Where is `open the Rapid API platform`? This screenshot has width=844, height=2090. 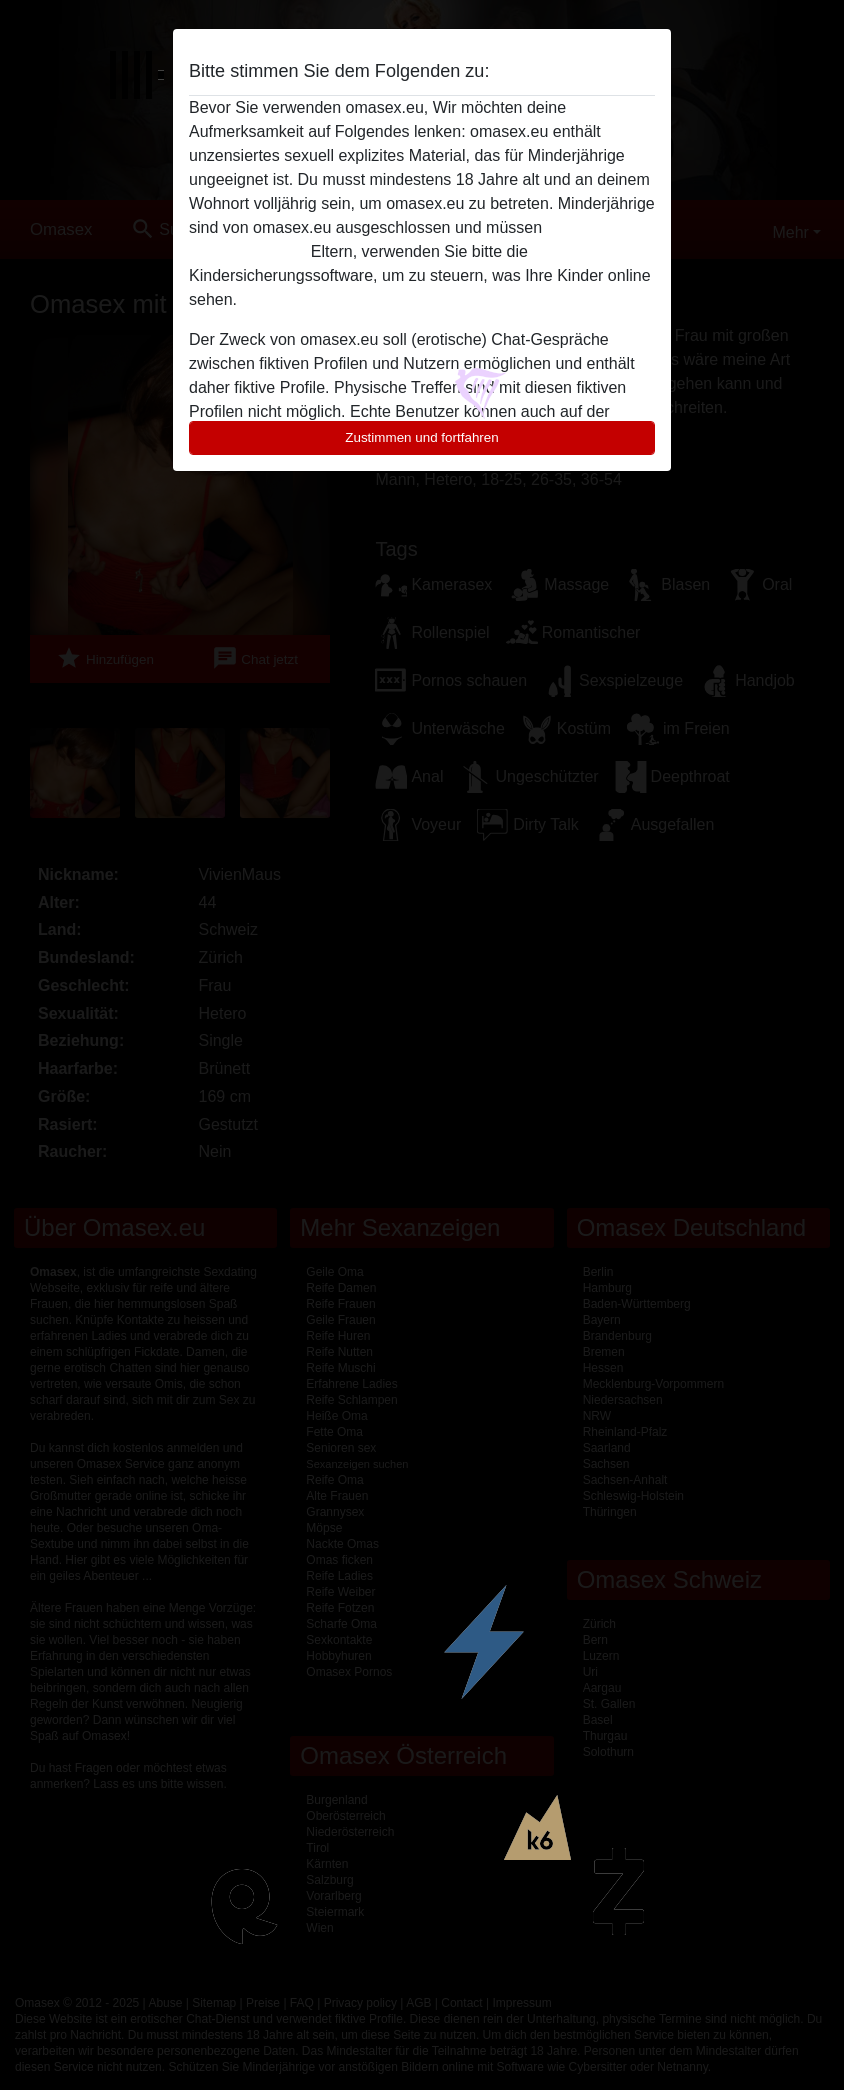 open the Rapid API platform is located at coordinates (244, 1906).